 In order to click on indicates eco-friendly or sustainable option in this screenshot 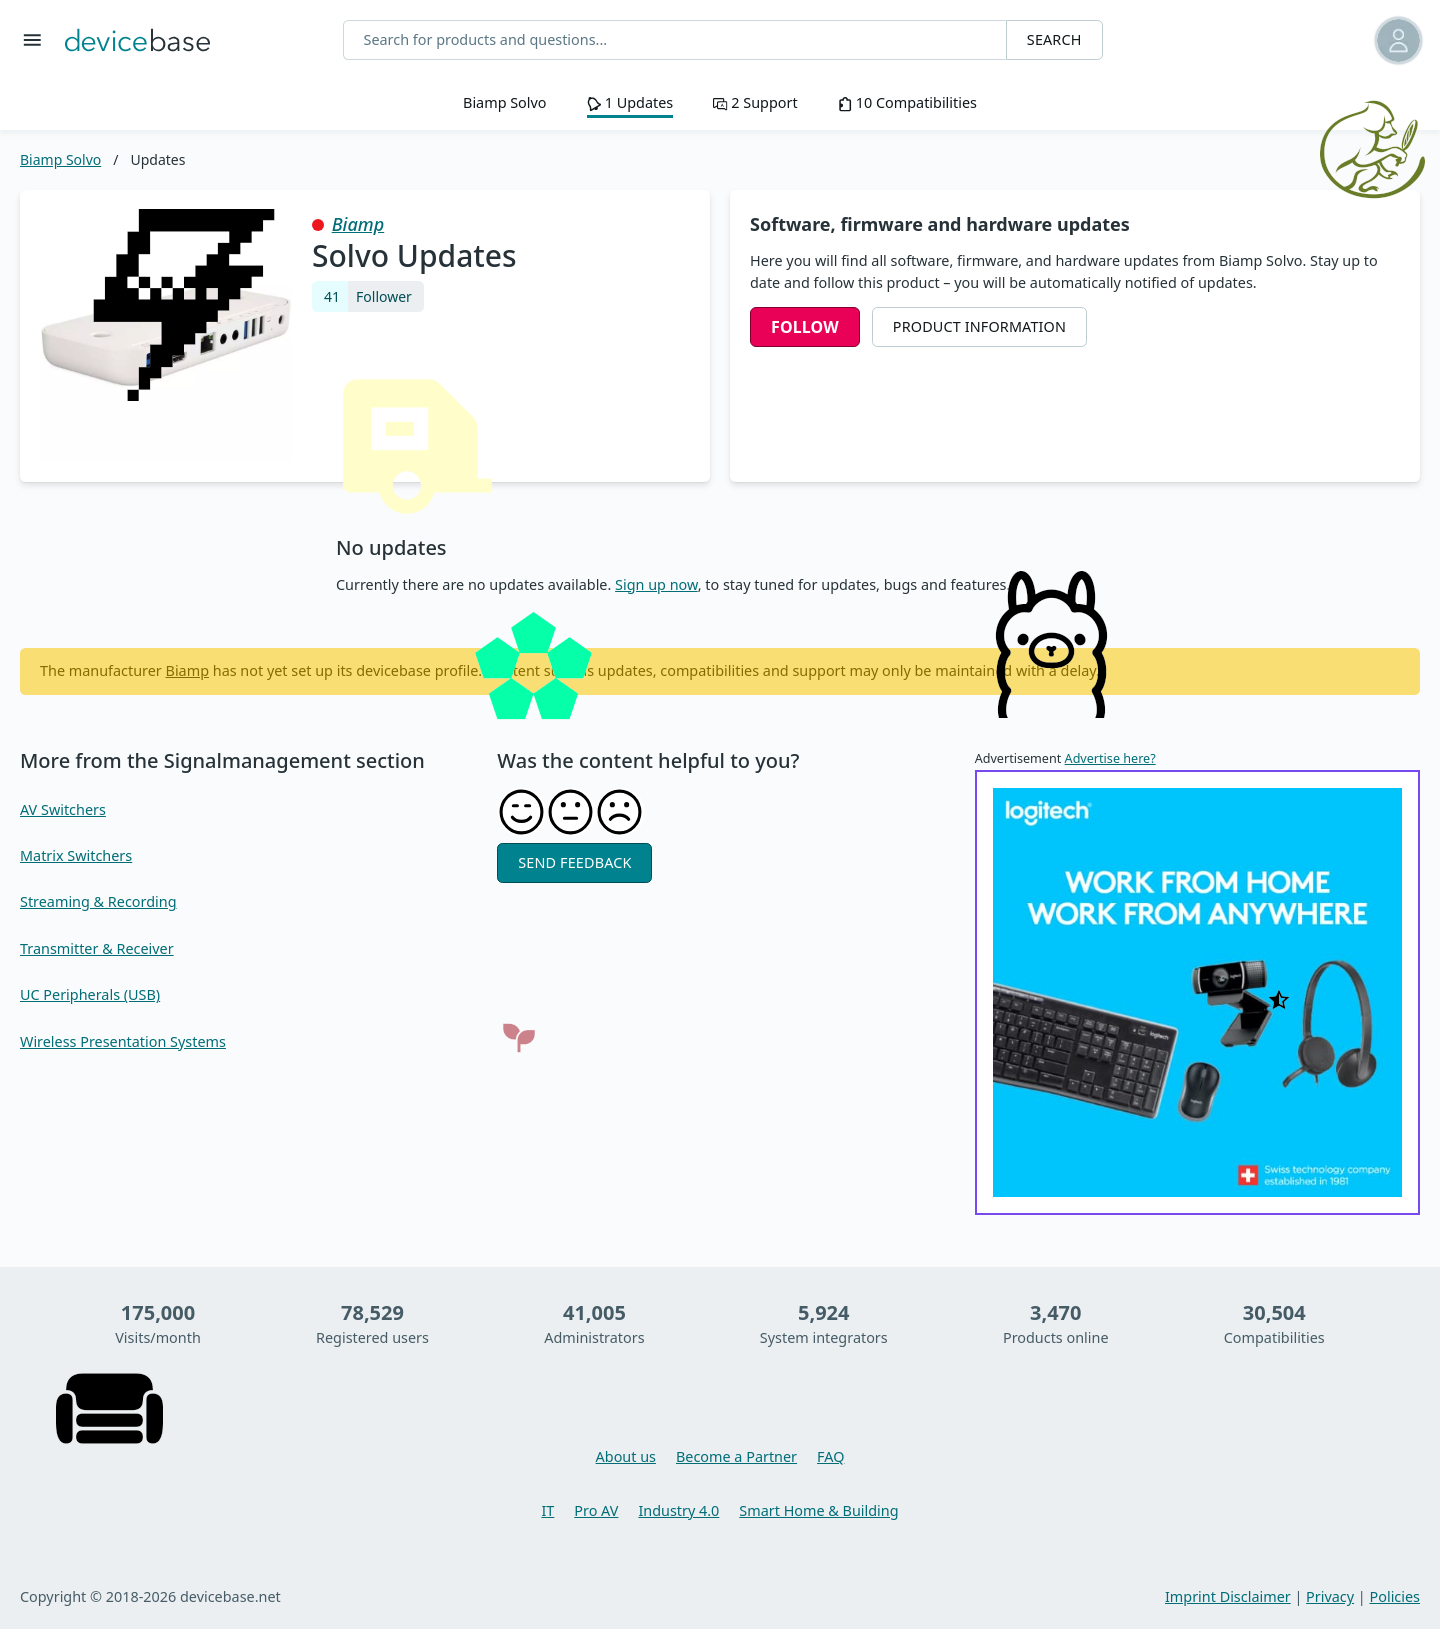, I will do `click(519, 1038)`.